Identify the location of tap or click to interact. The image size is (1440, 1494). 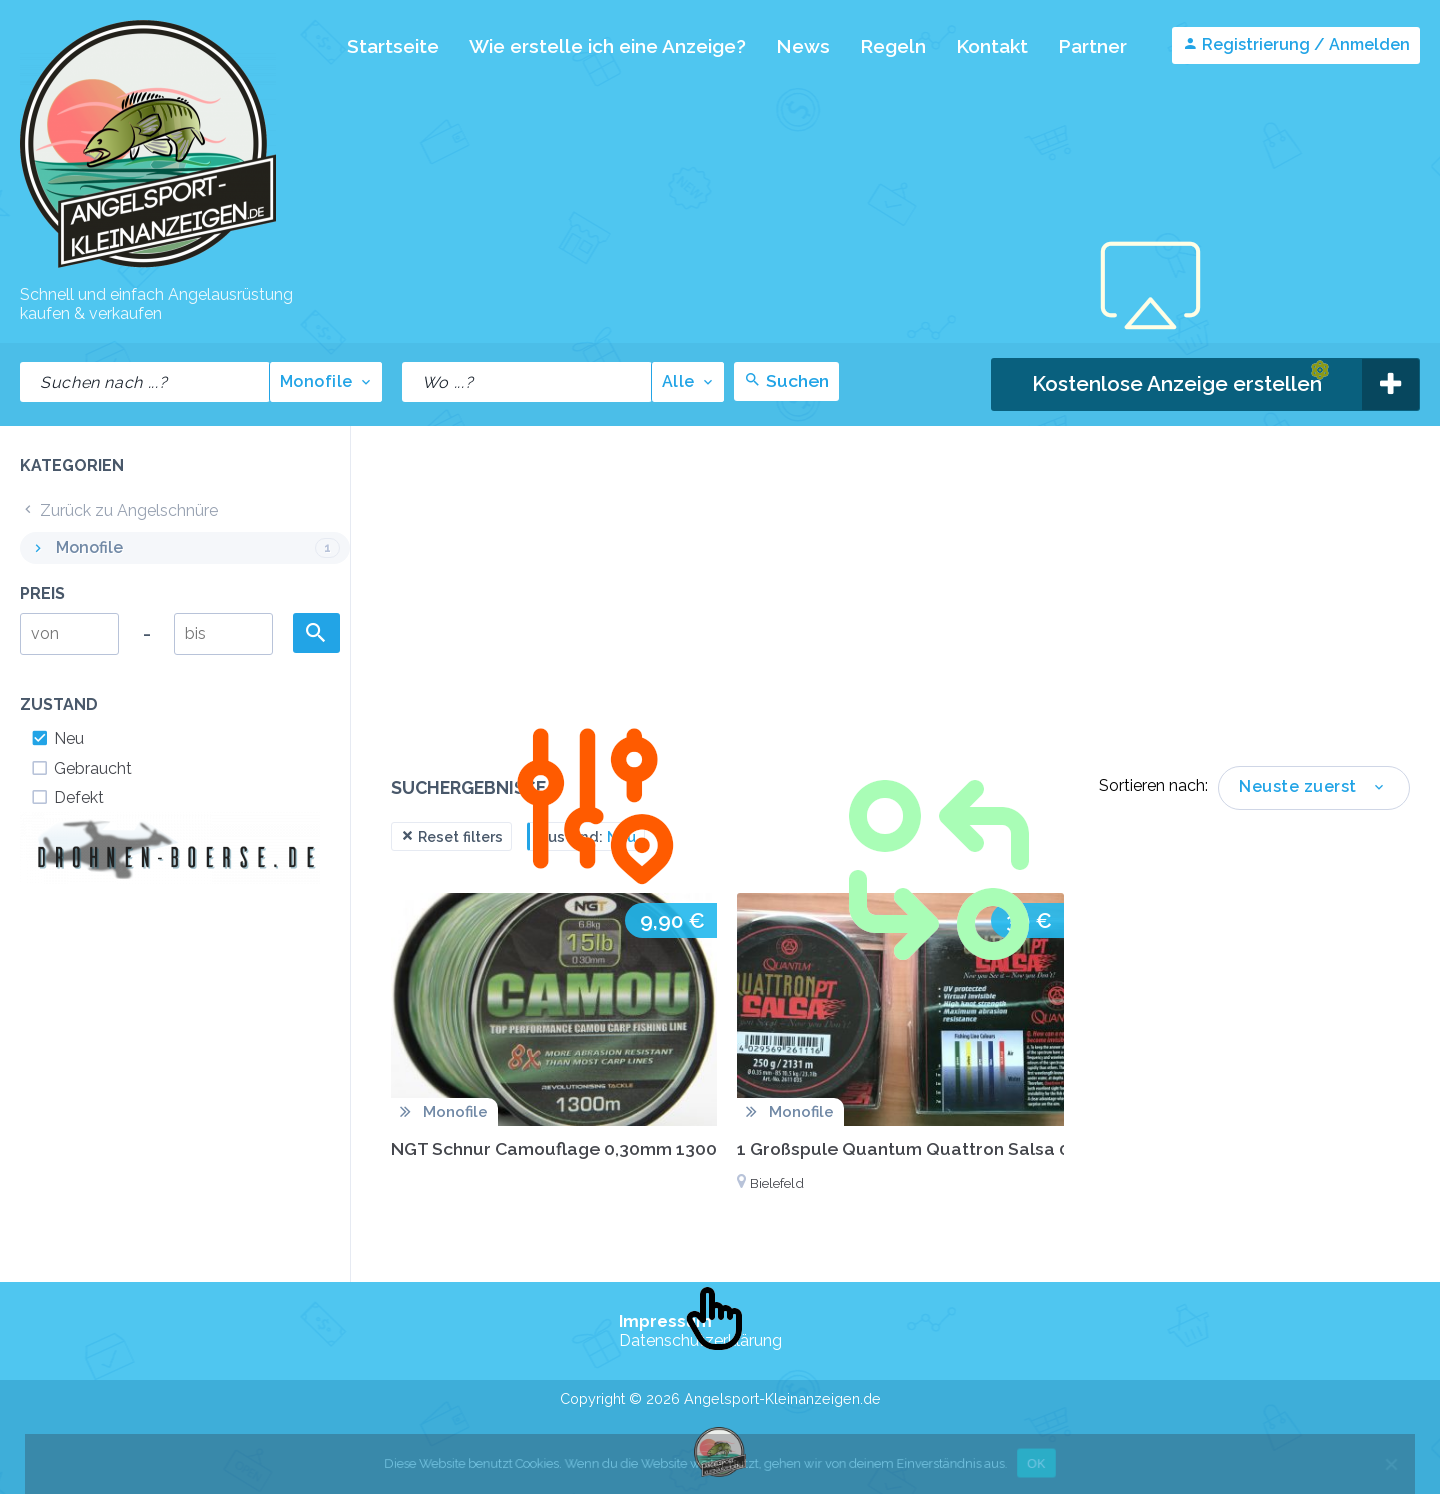
(715, 1317).